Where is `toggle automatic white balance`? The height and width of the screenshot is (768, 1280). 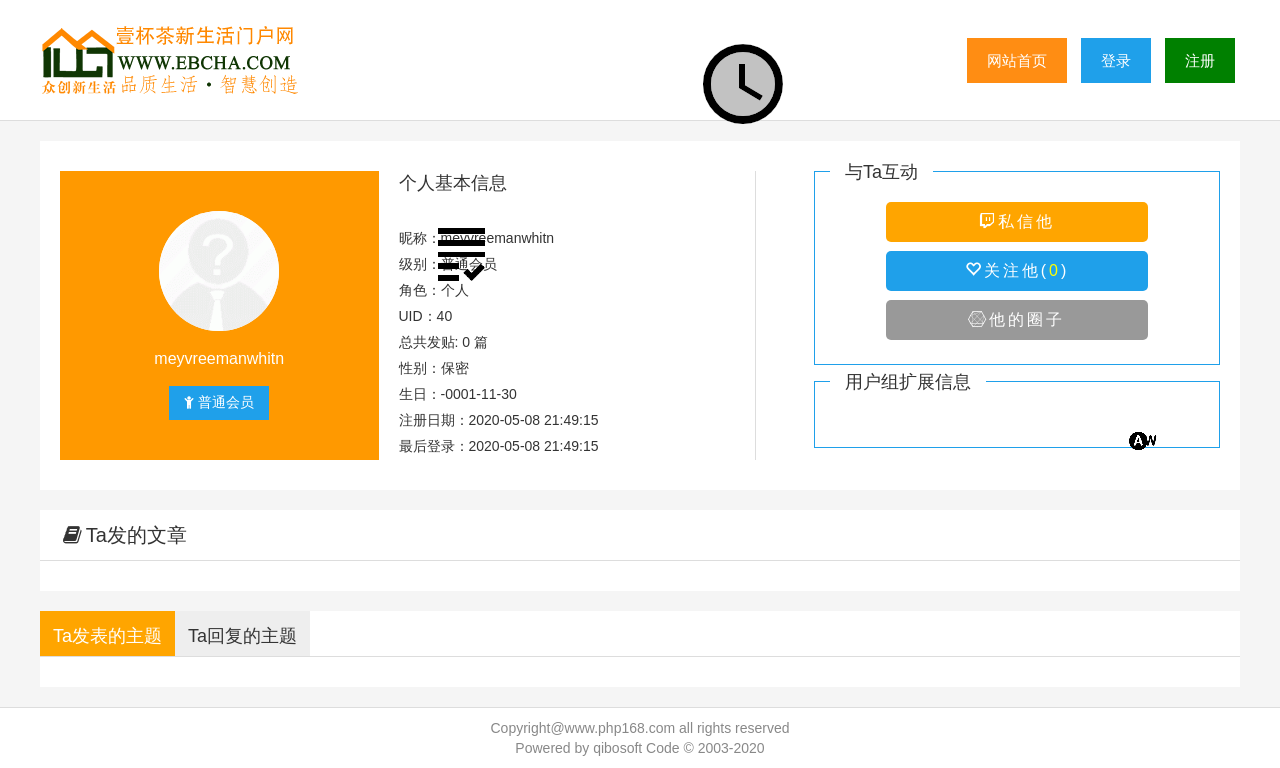 toggle automatic white balance is located at coordinates (1143, 441).